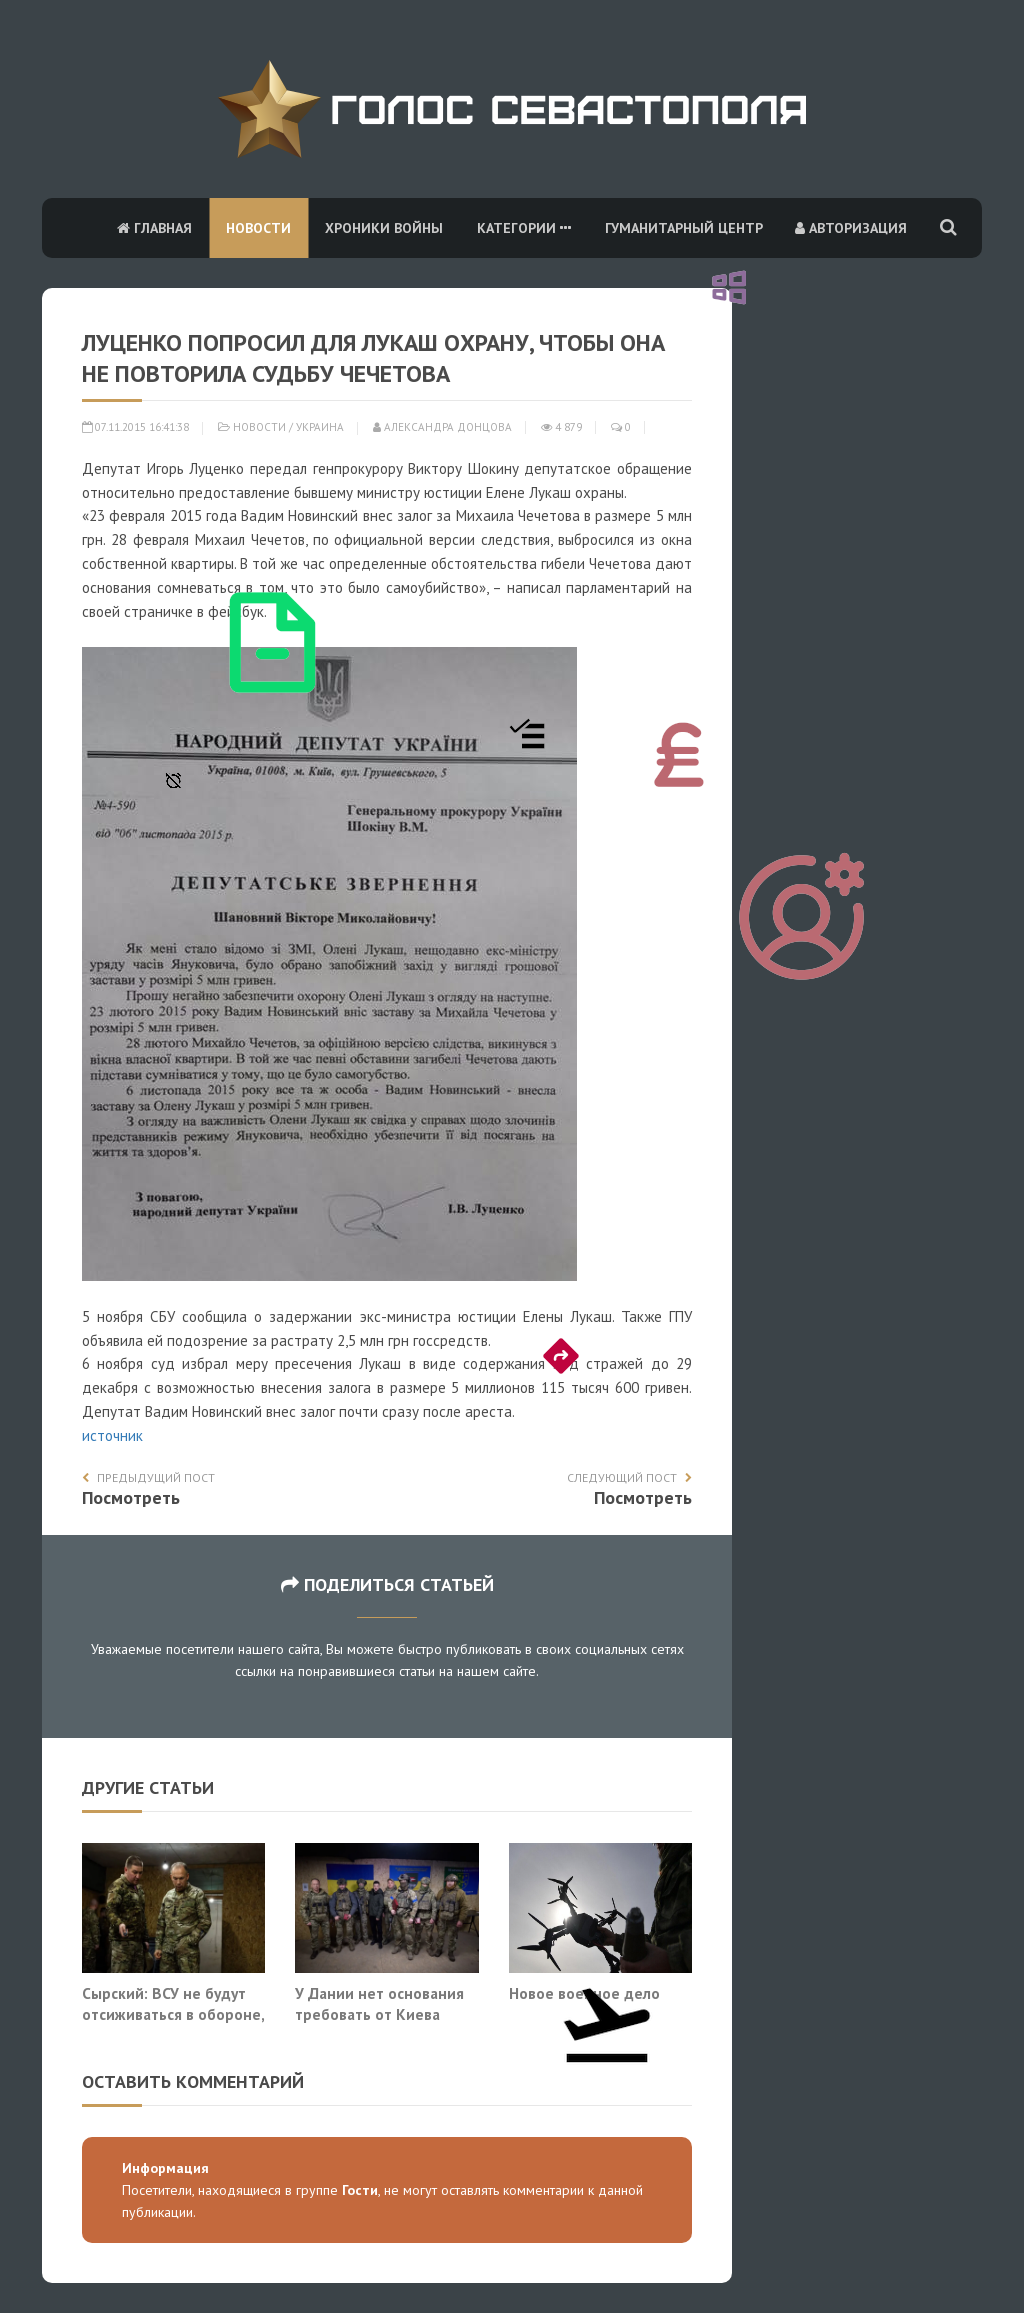 Image resolution: width=1024 pixels, height=2313 pixels. I want to click on open the windows start menu, so click(730, 287).